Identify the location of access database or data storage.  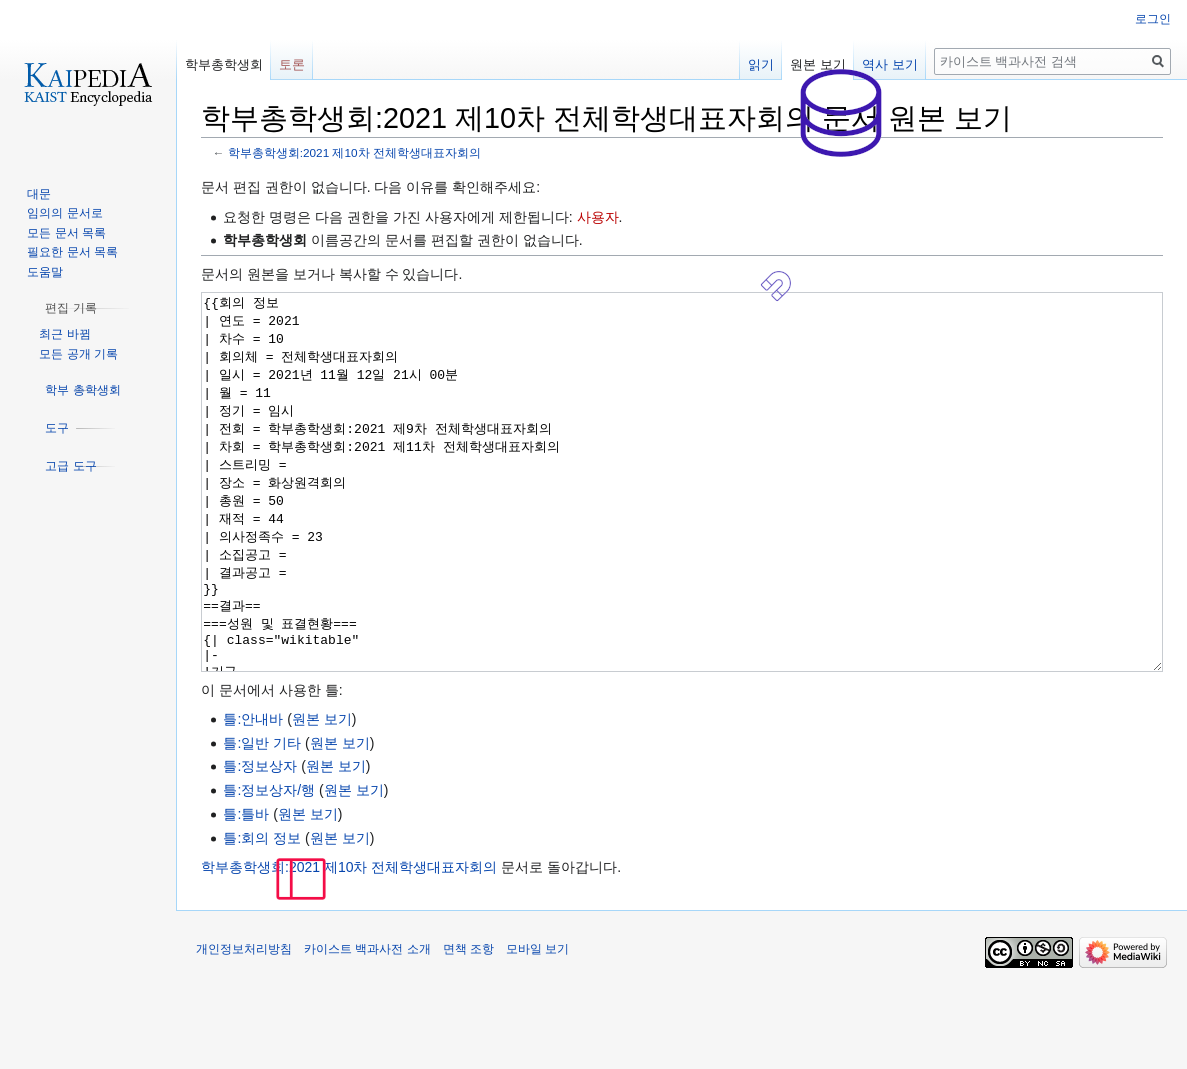
(841, 113).